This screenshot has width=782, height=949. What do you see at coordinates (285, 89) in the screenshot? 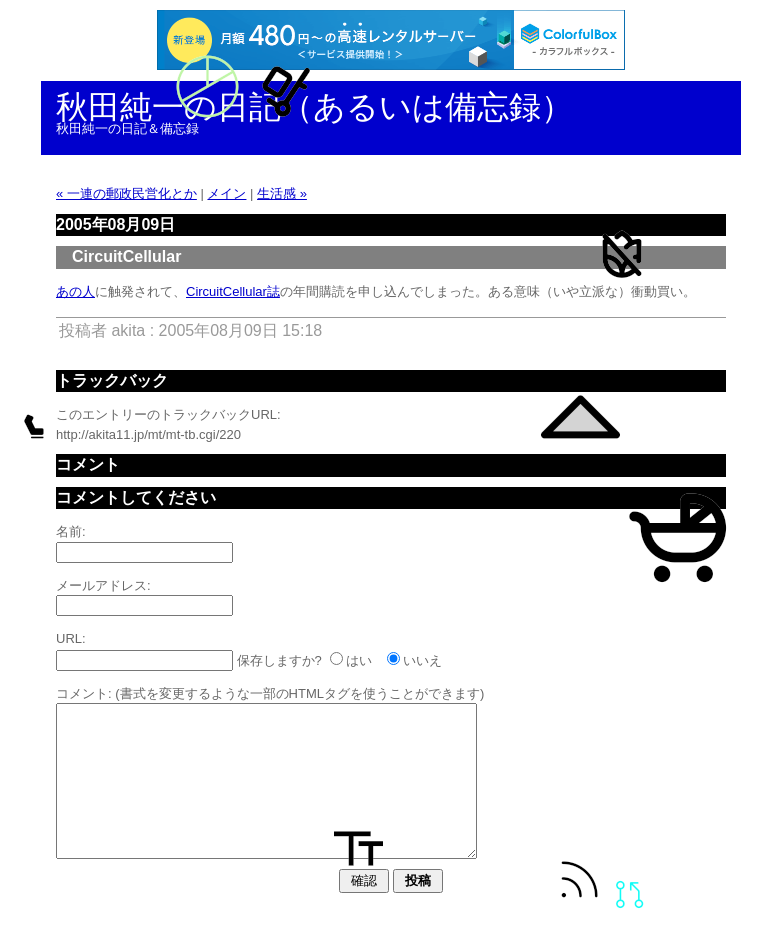
I see `view your shopping cart` at bounding box center [285, 89].